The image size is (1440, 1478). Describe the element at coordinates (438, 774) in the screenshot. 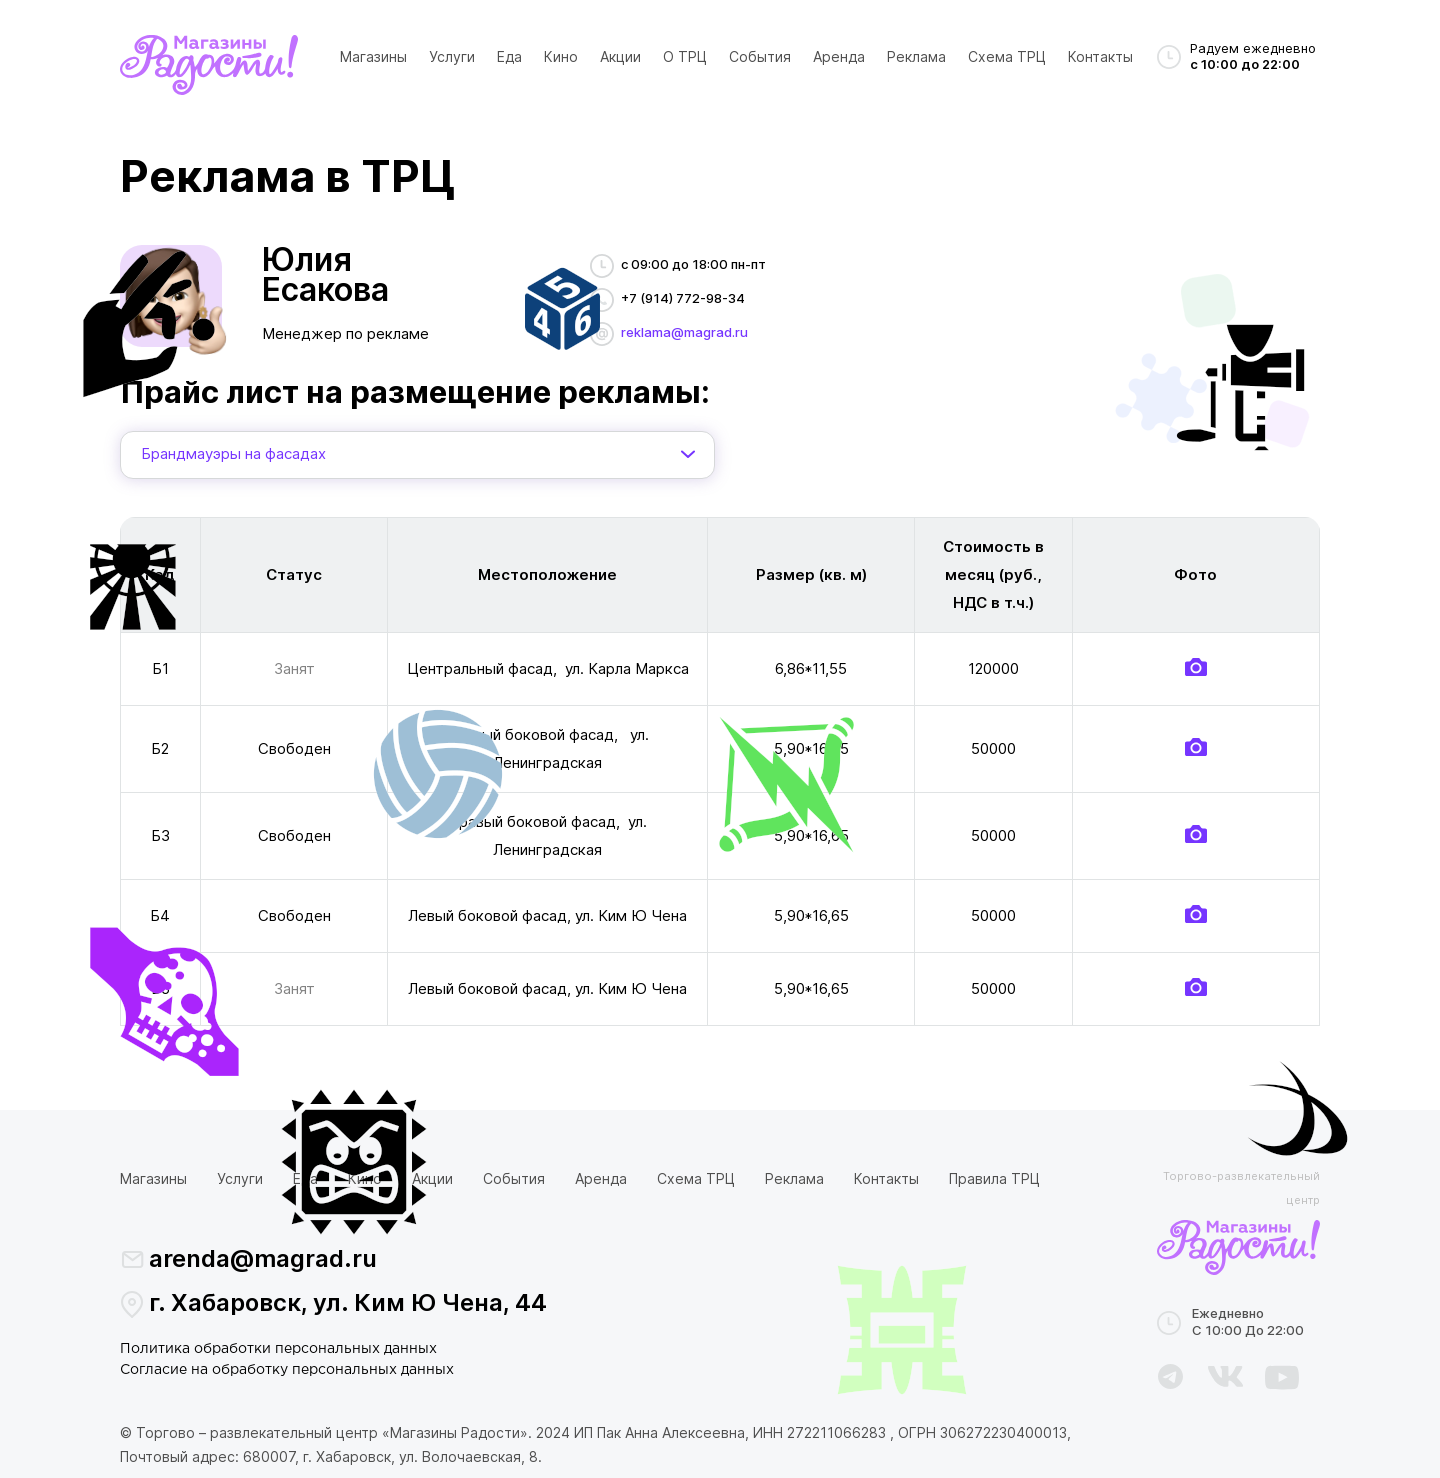

I see `access volleyball or beach sports content` at that location.